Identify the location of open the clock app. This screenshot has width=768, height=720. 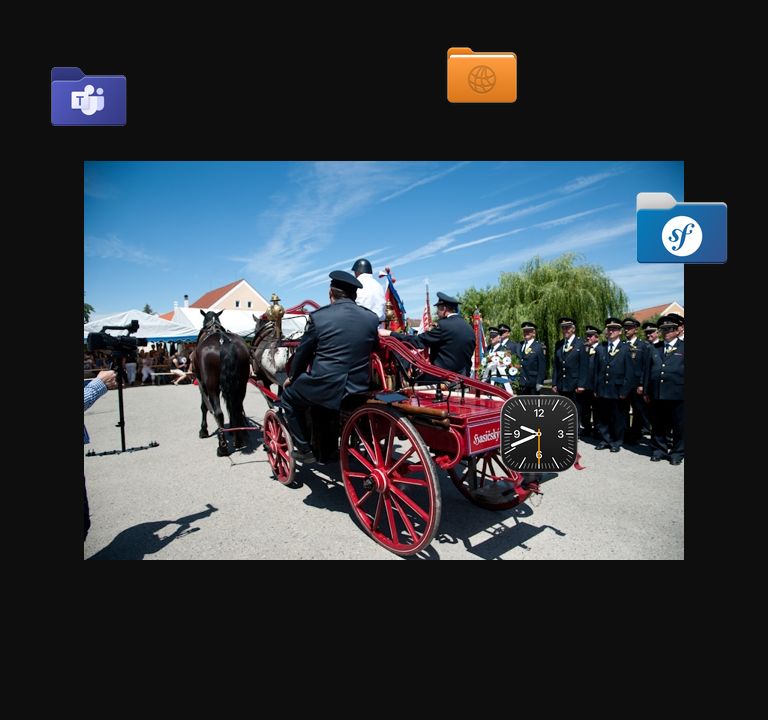
(539, 434).